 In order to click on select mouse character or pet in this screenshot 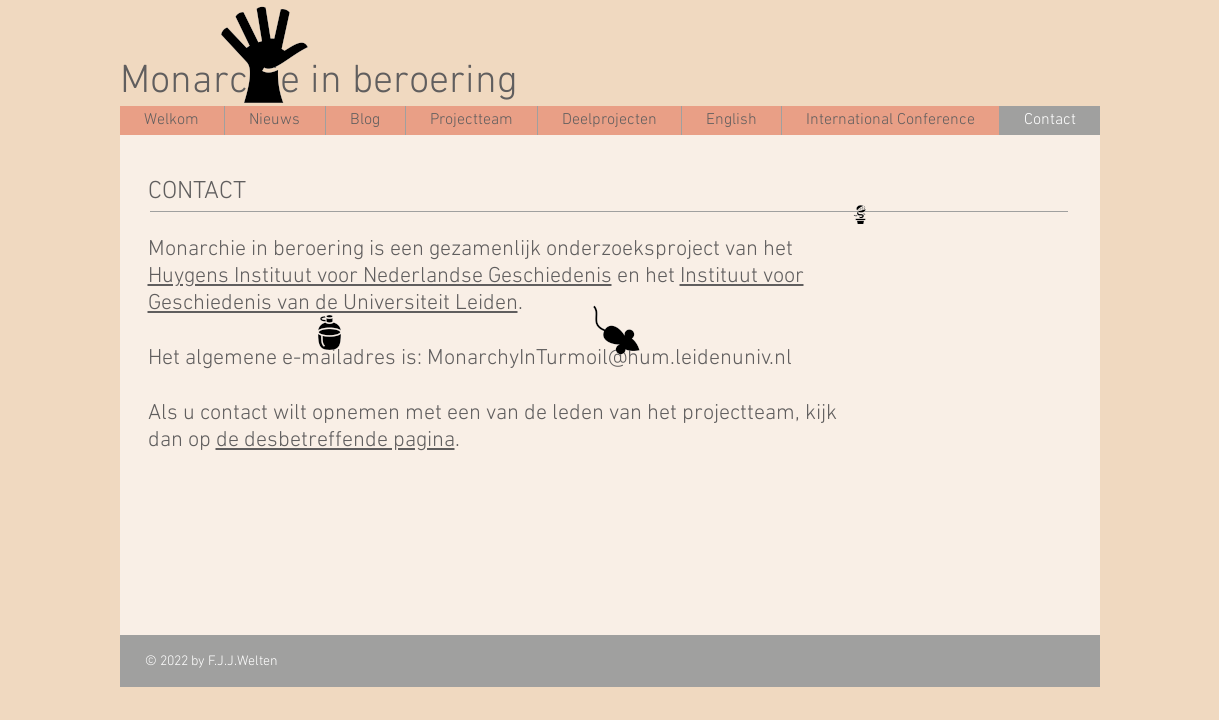, I will do `click(617, 330)`.